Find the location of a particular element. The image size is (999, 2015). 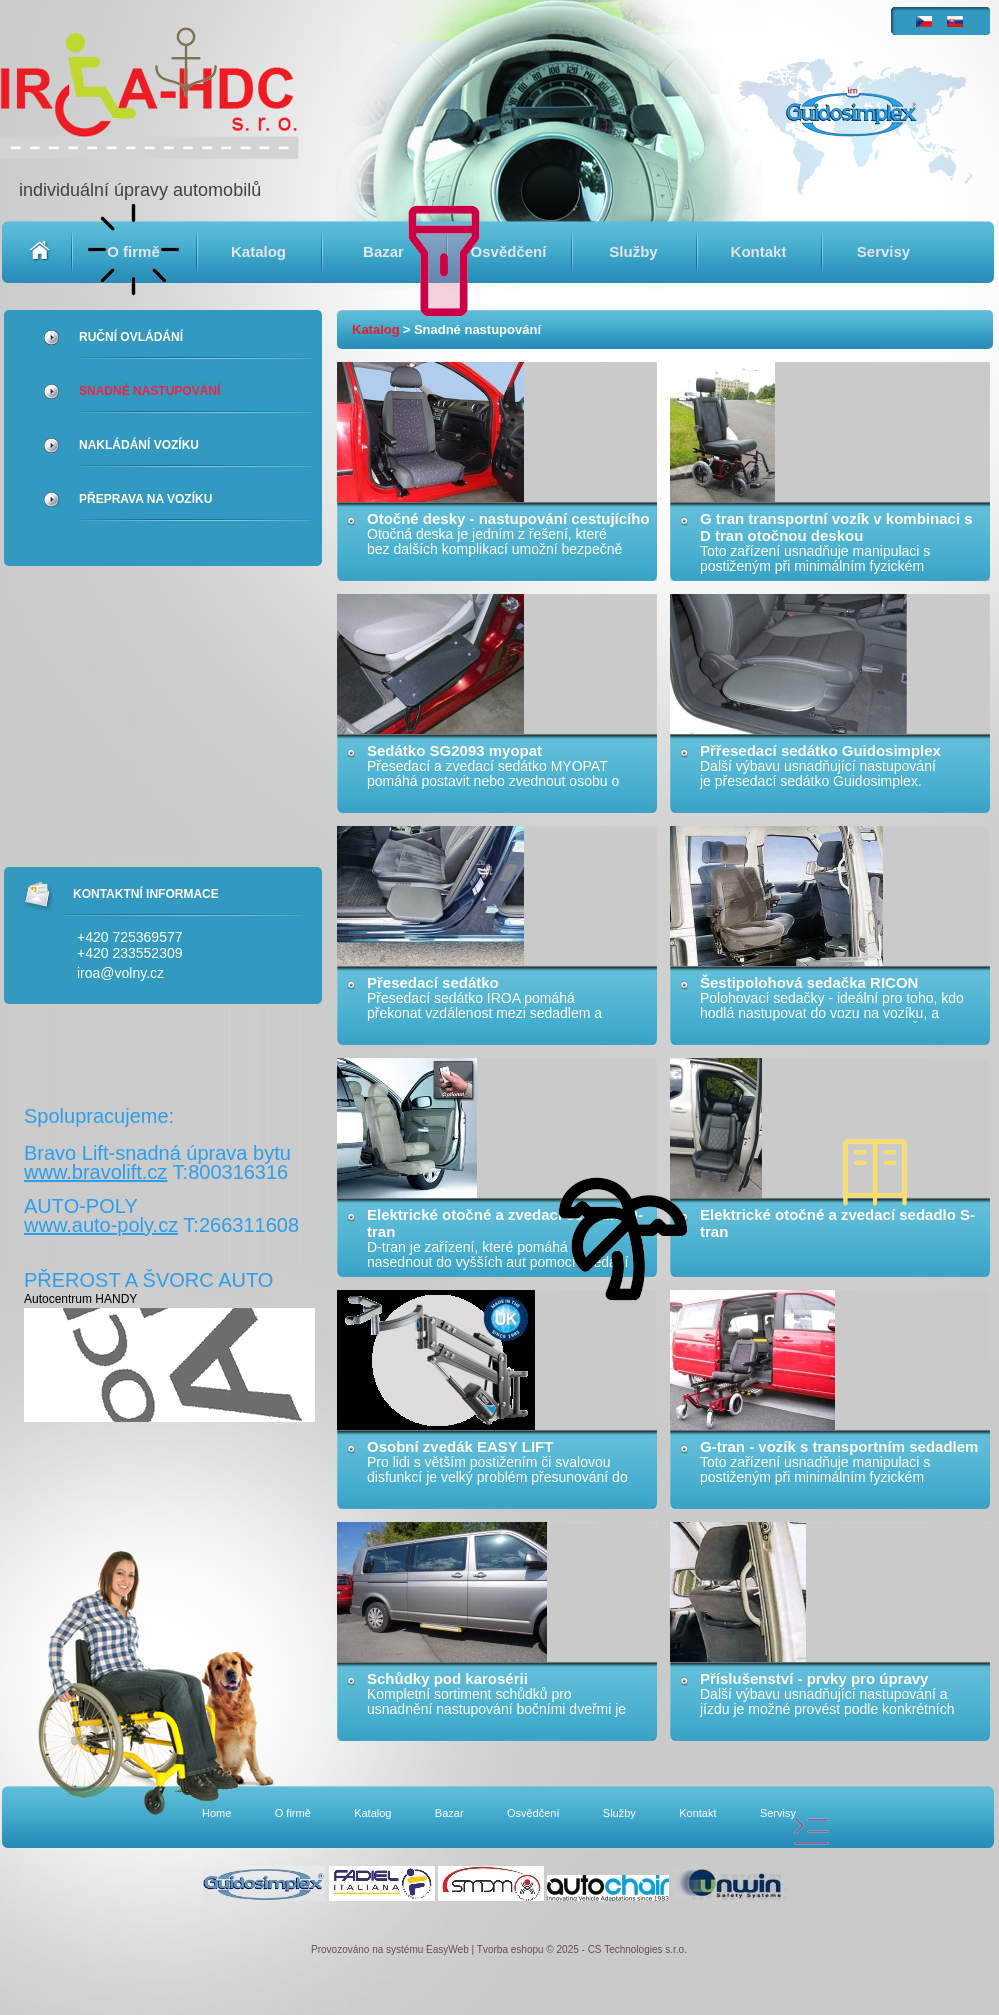

increase text indent level is located at coordinates (811, 1831).